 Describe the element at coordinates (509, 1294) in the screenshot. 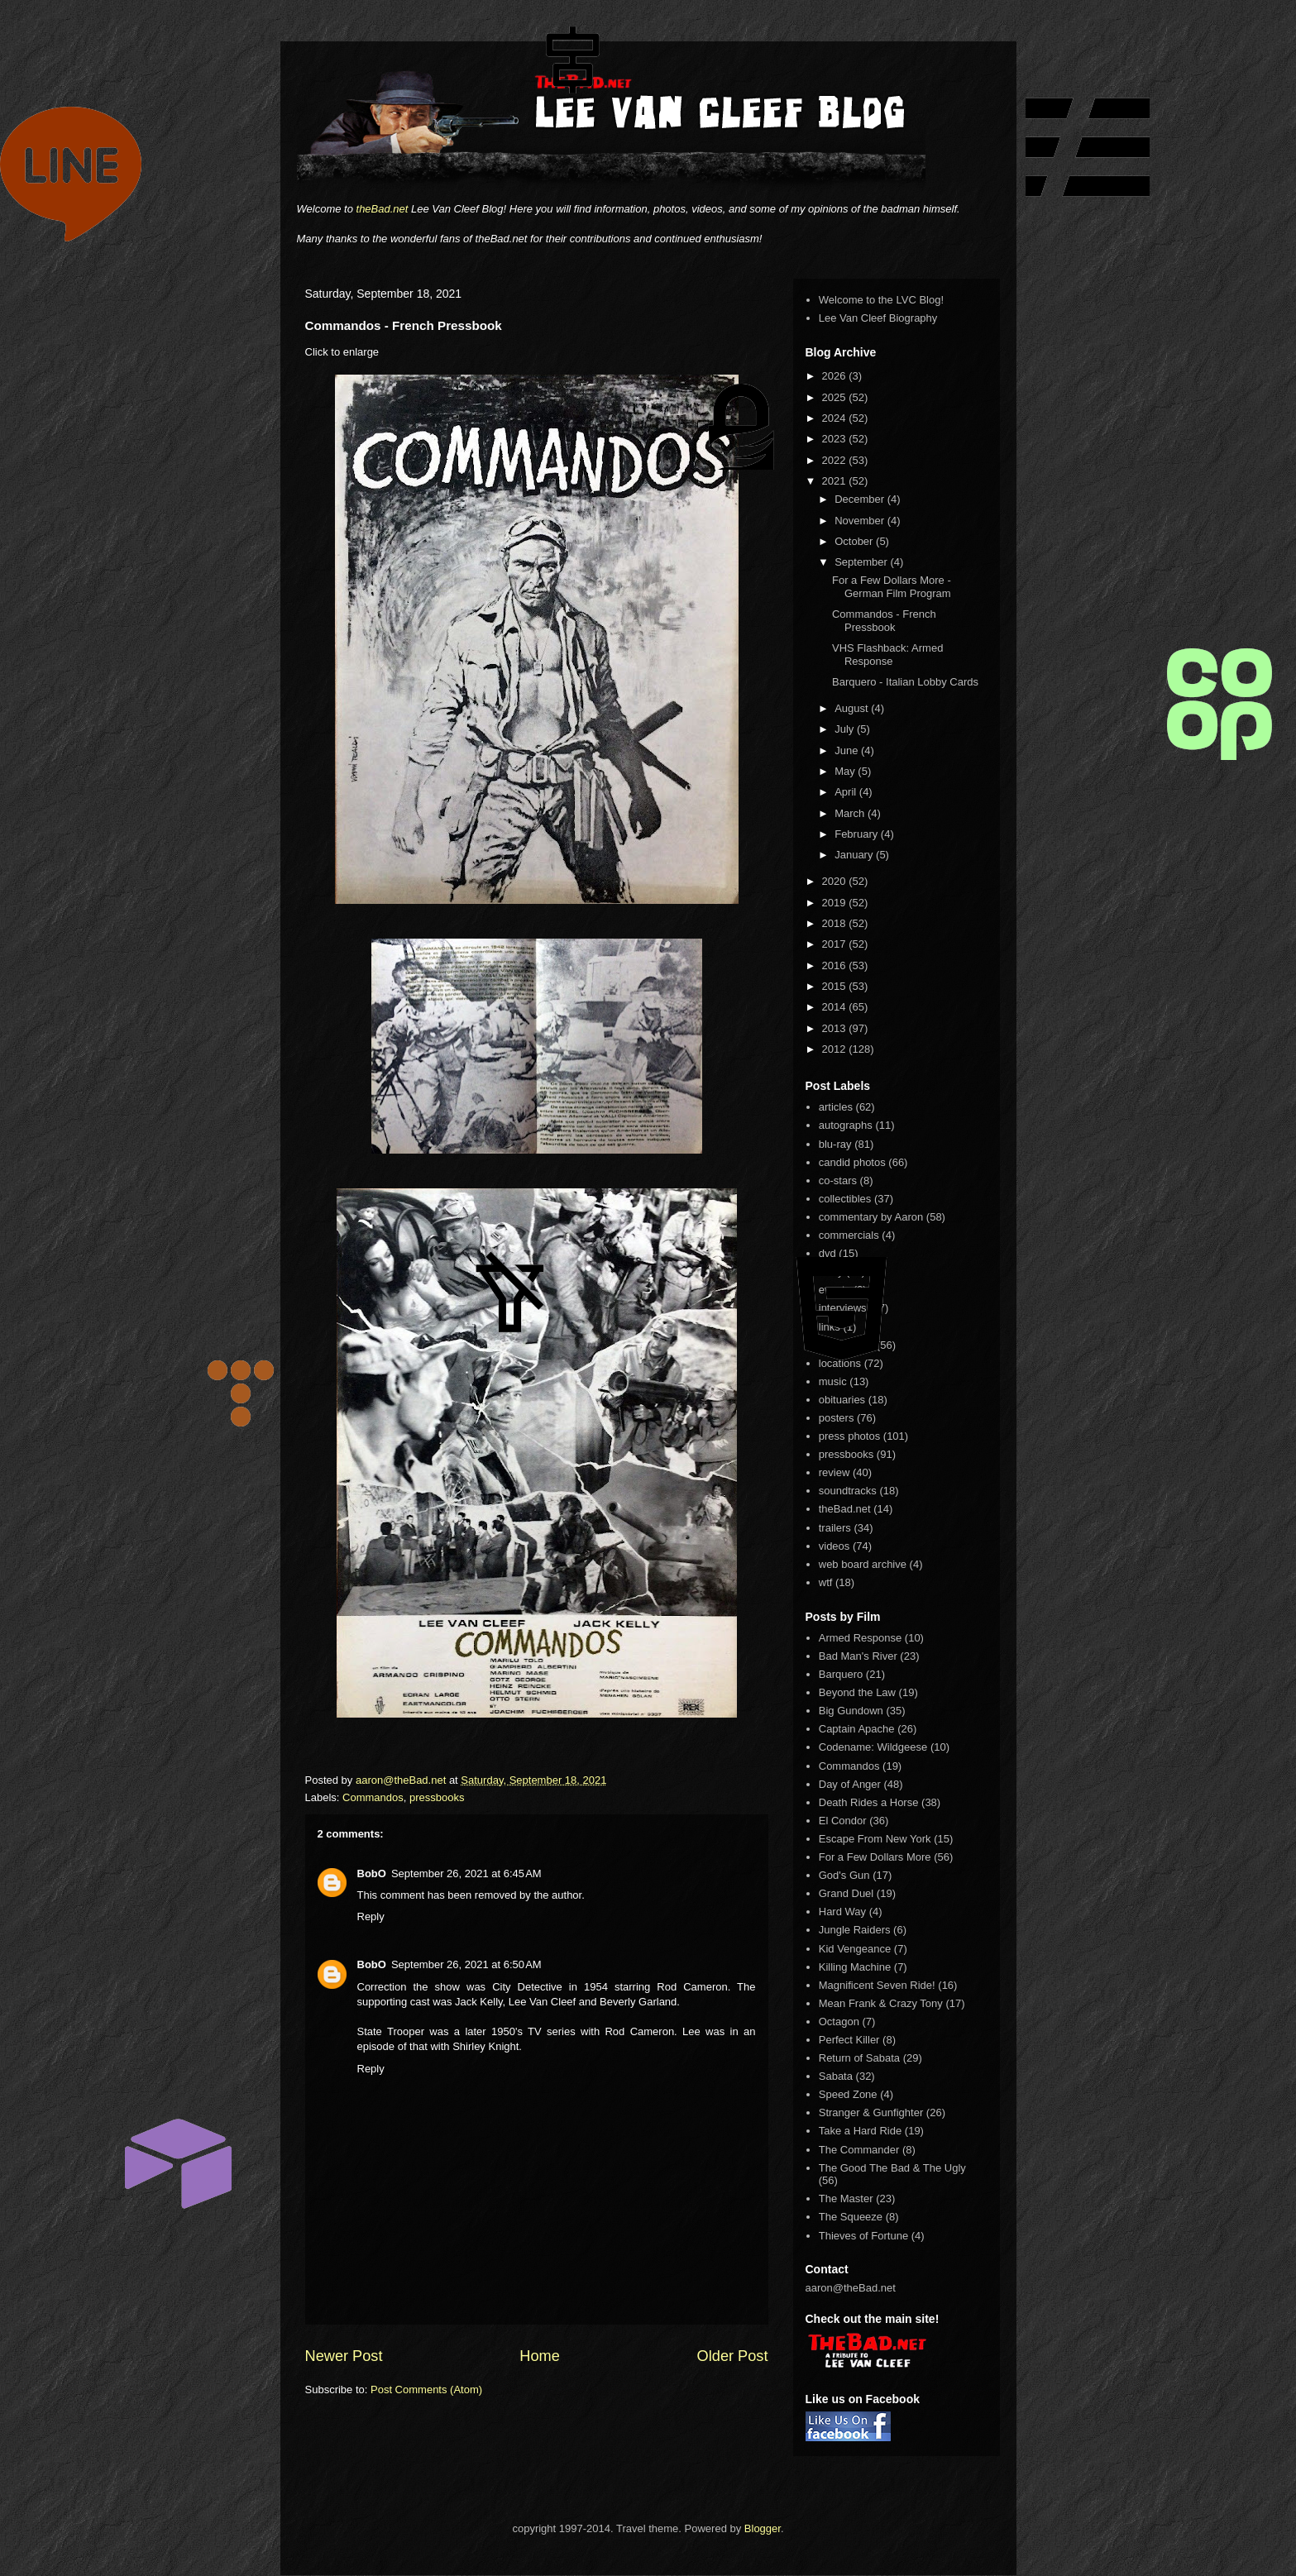

I see `clear all active filters` at that location.